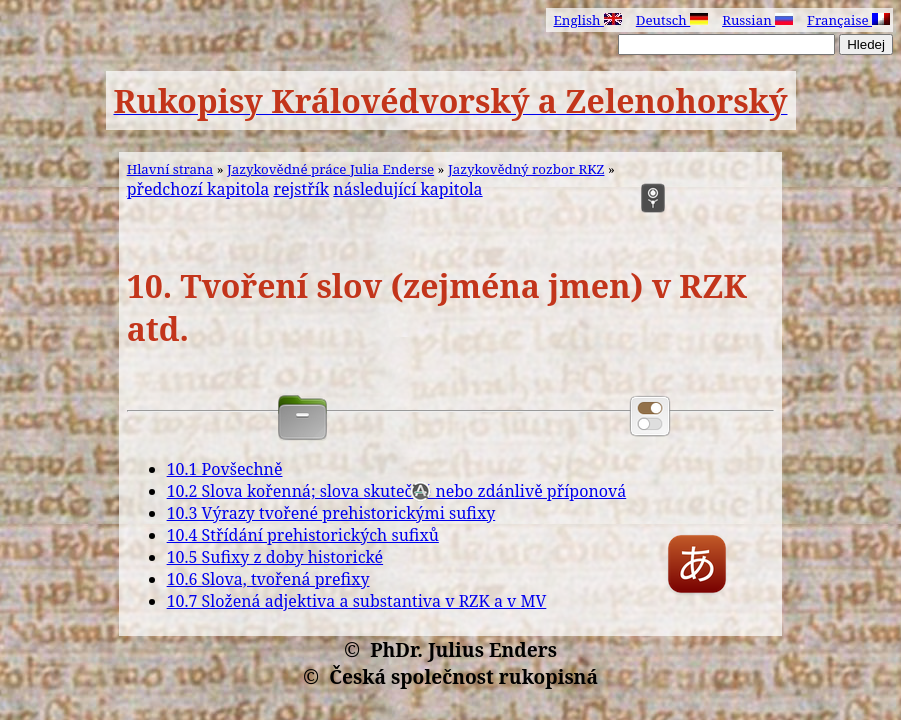 The height and width of the screenshot is (720, 901). I want to click on open system tweaks or customization settings, so click(650, 416).